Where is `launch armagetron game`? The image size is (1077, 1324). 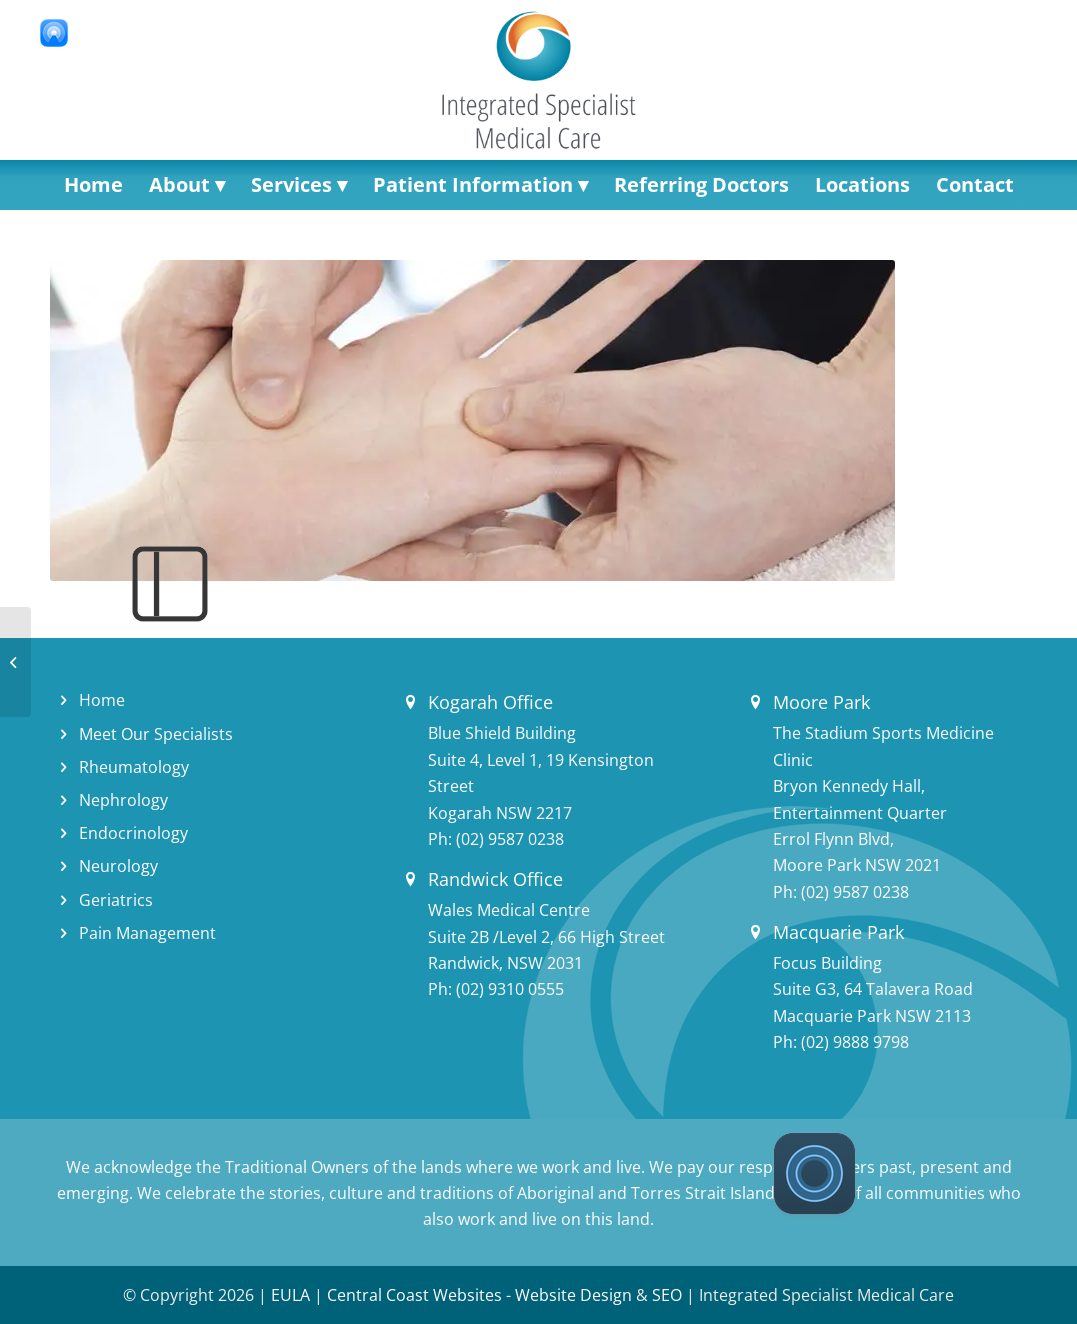 launch armagetron game is located at coordinates (814, 1173).